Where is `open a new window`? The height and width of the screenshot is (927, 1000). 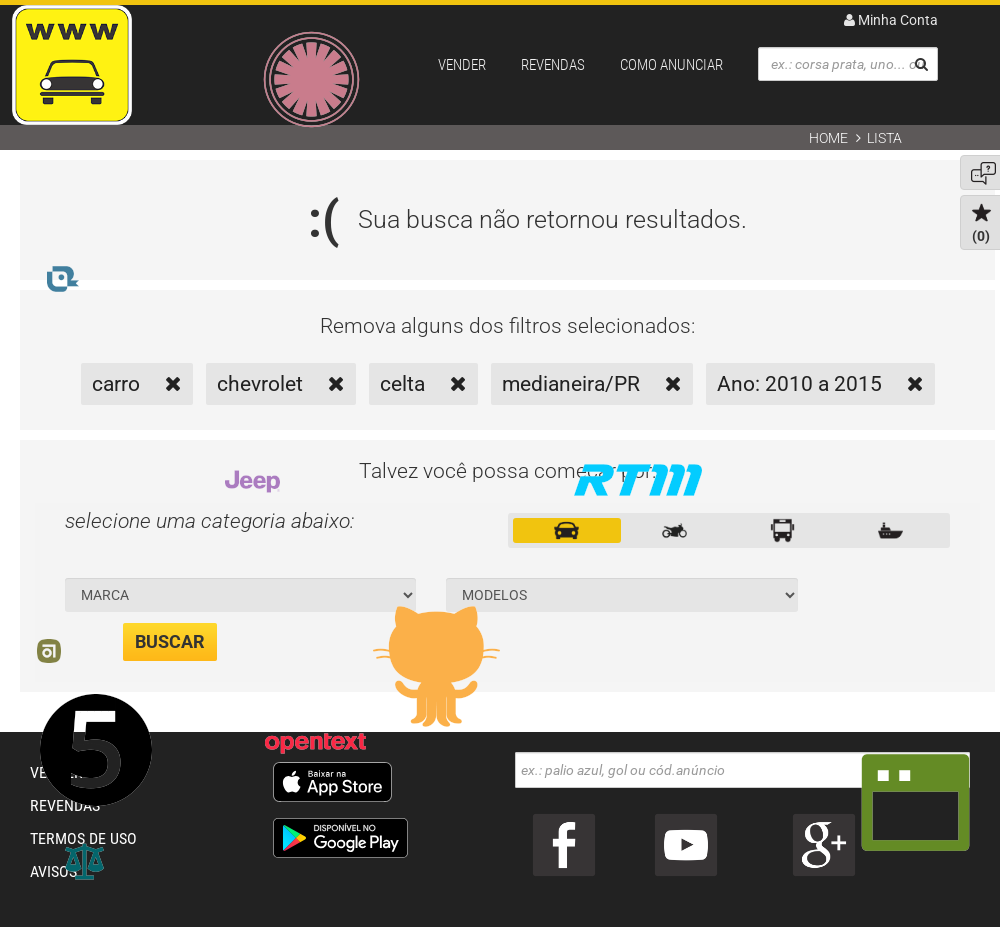
open a new window is located at coordinates (915, 802).